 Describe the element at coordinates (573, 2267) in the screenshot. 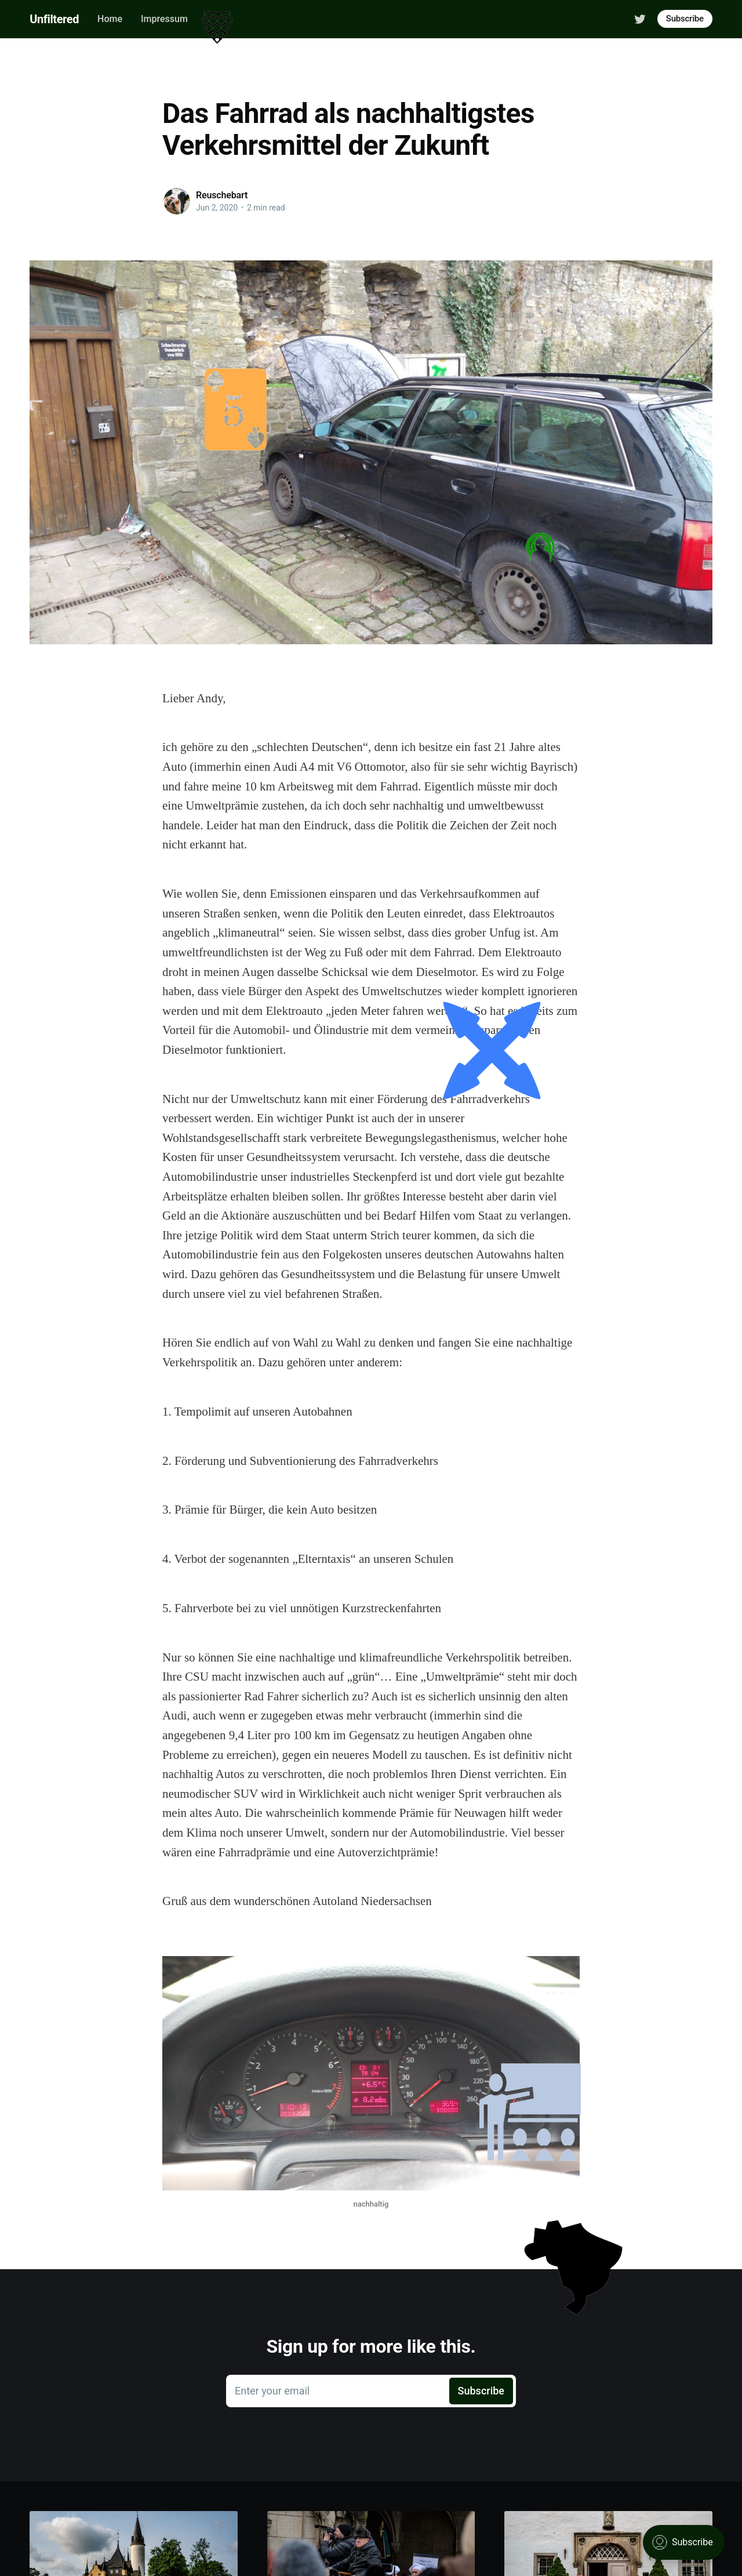

I see `select brazil as your country or region` at that location.